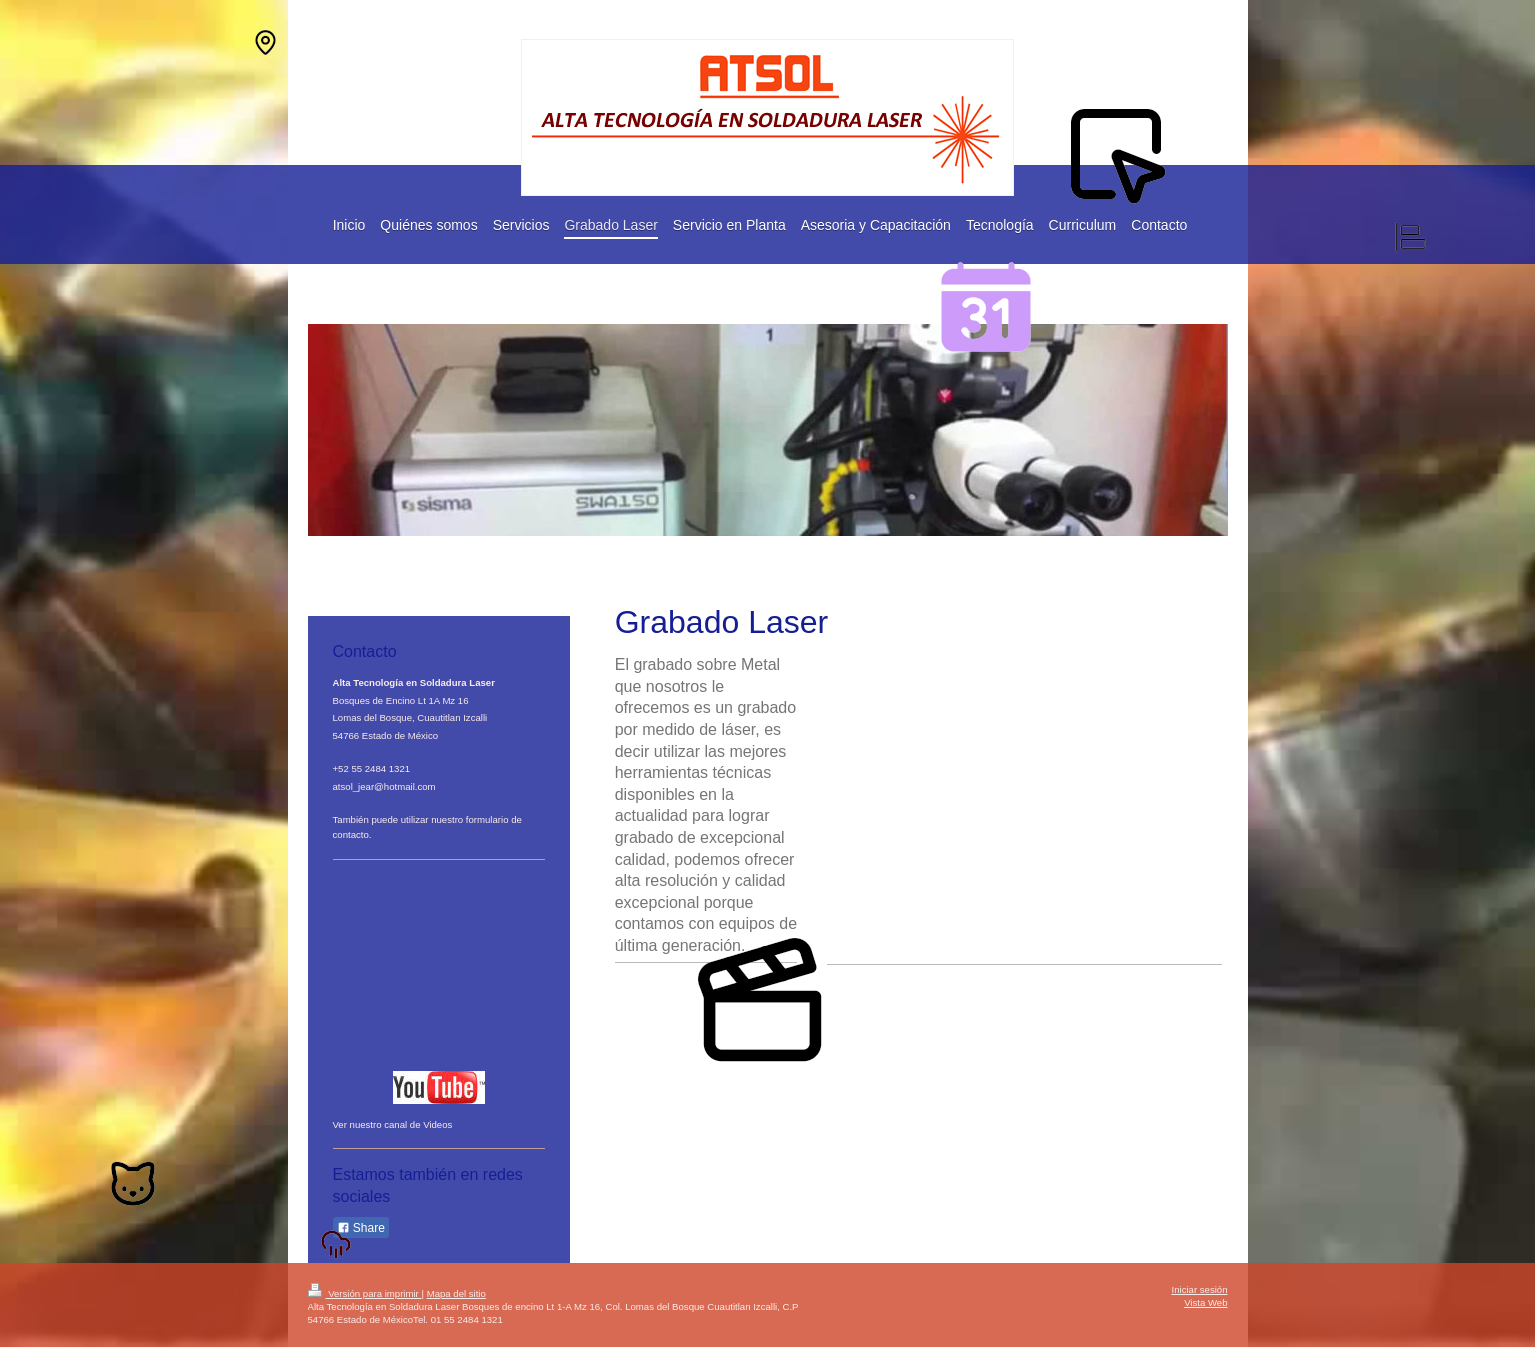 The height and width of the screenshot is (1347, 1535). Describe the element at coordinates (986, 307) in the screenshot. I see `view or select a specific date` at that location.